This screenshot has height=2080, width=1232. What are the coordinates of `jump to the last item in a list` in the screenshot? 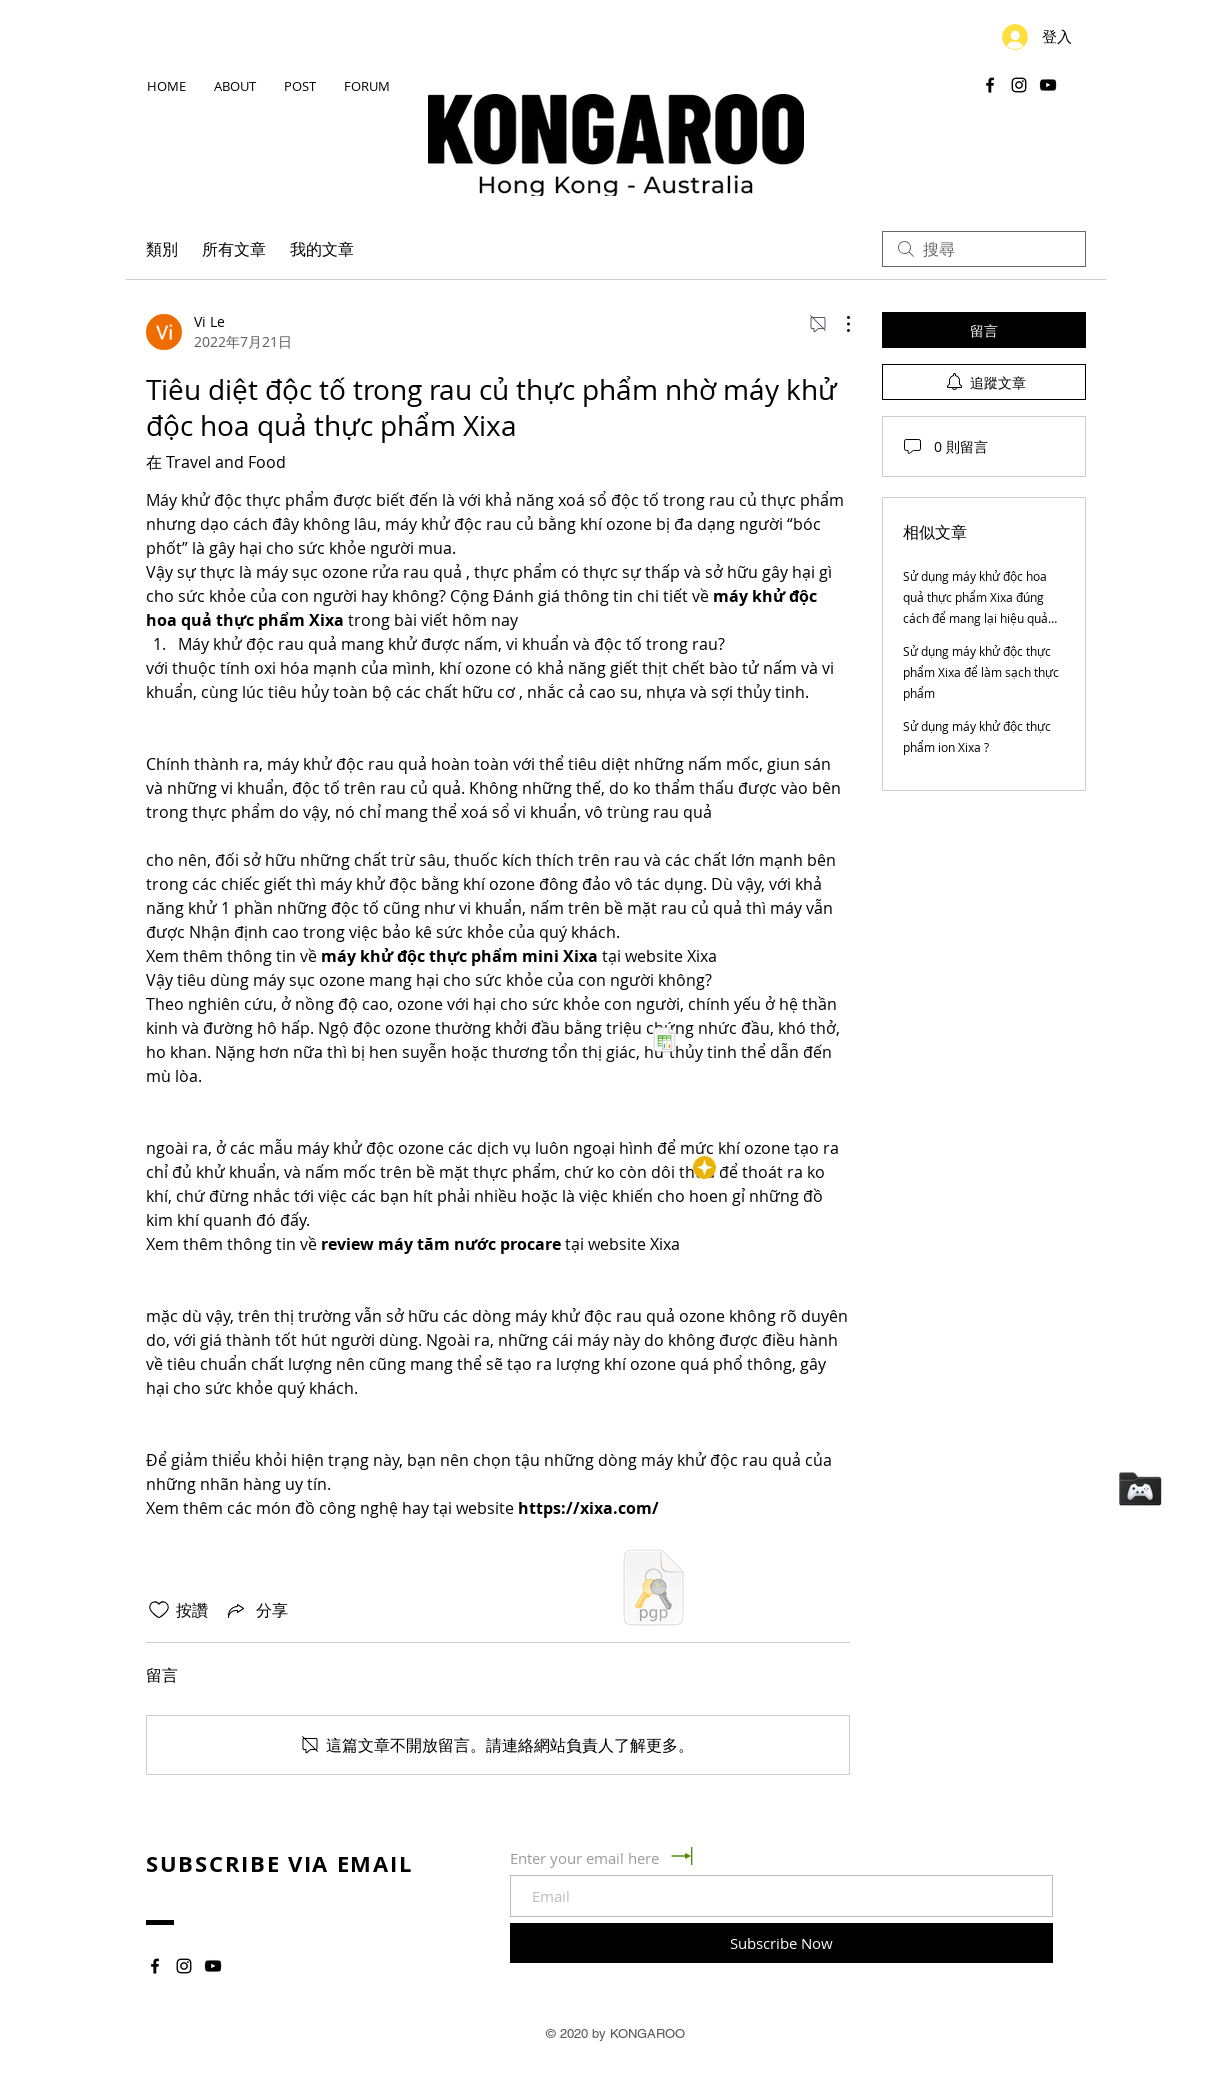 It's located at (682, 1856).